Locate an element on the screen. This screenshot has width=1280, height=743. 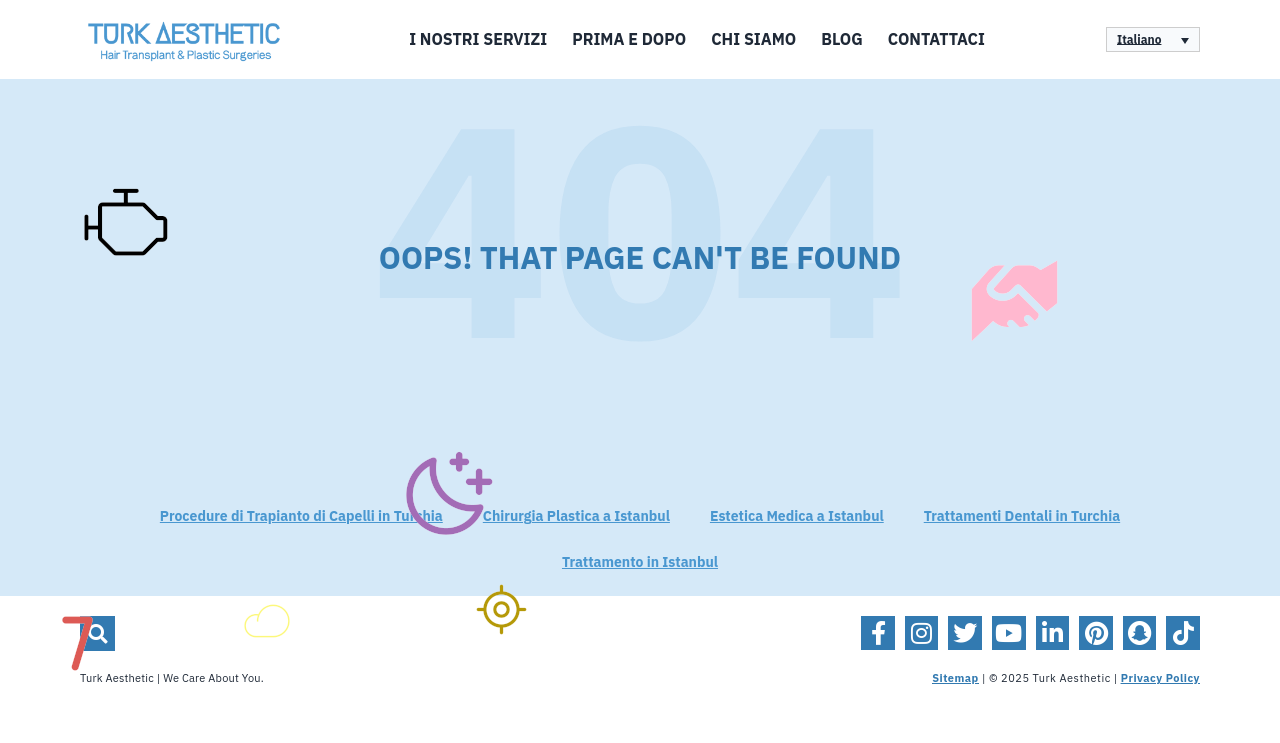
indicates the number seven in a list or ranking is located at coordinates (77, 643).